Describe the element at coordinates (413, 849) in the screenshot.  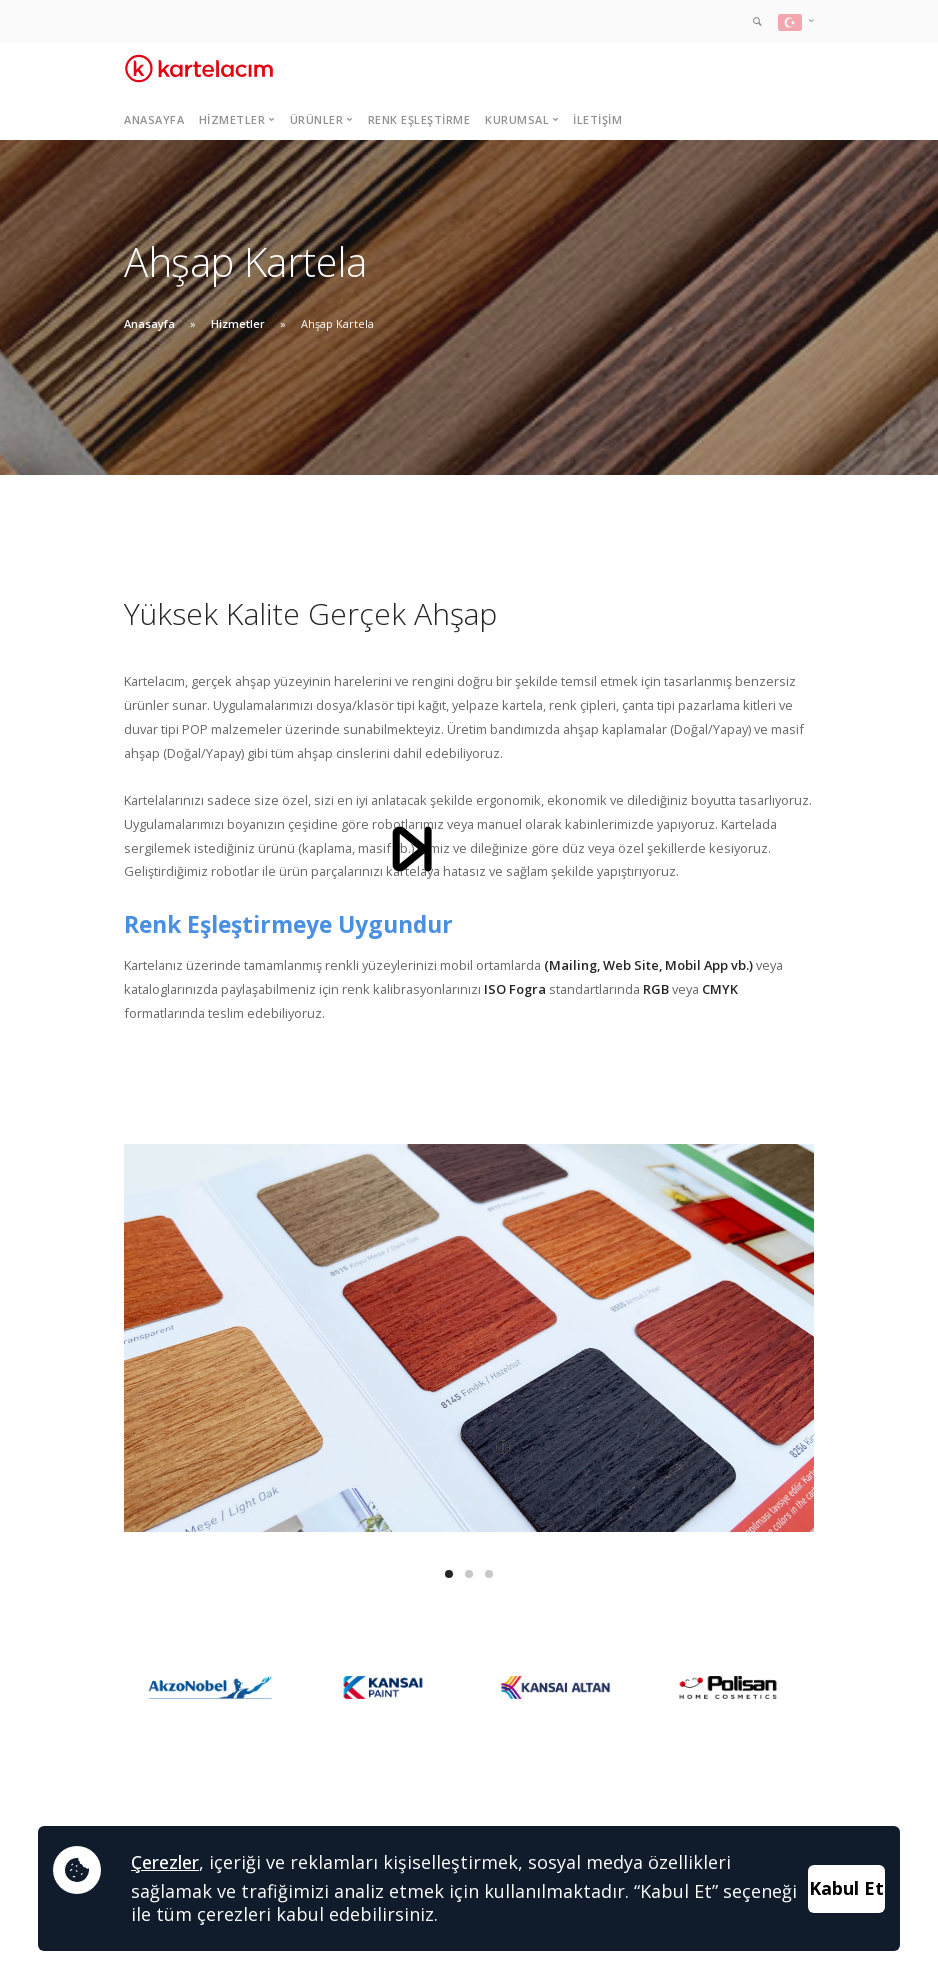
I see `skip to the next track or media item` at that location.